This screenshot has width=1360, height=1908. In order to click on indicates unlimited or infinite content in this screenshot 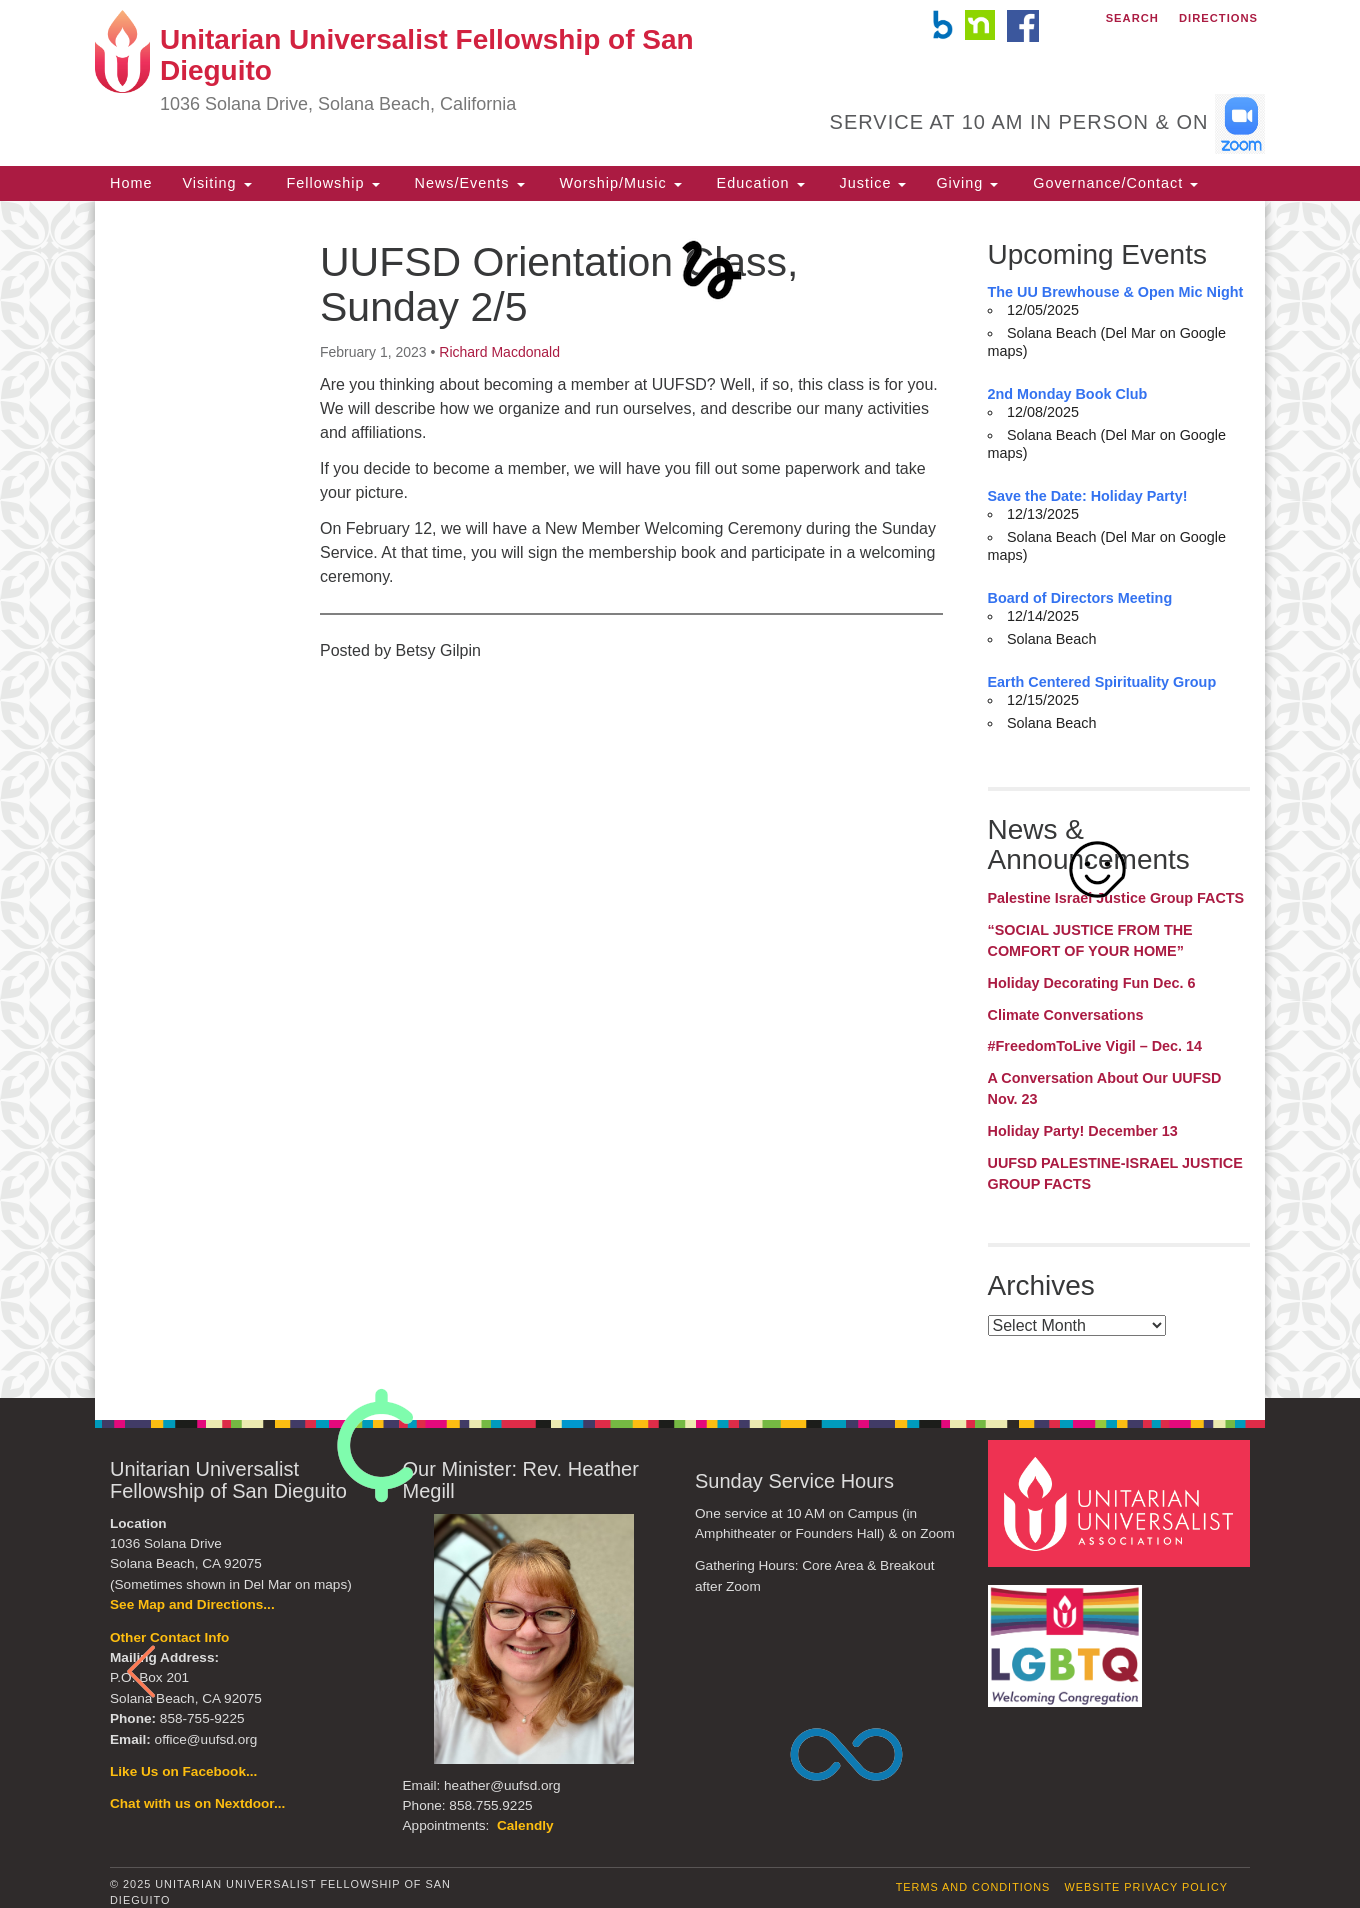, I will do `click(846, 1754)`.